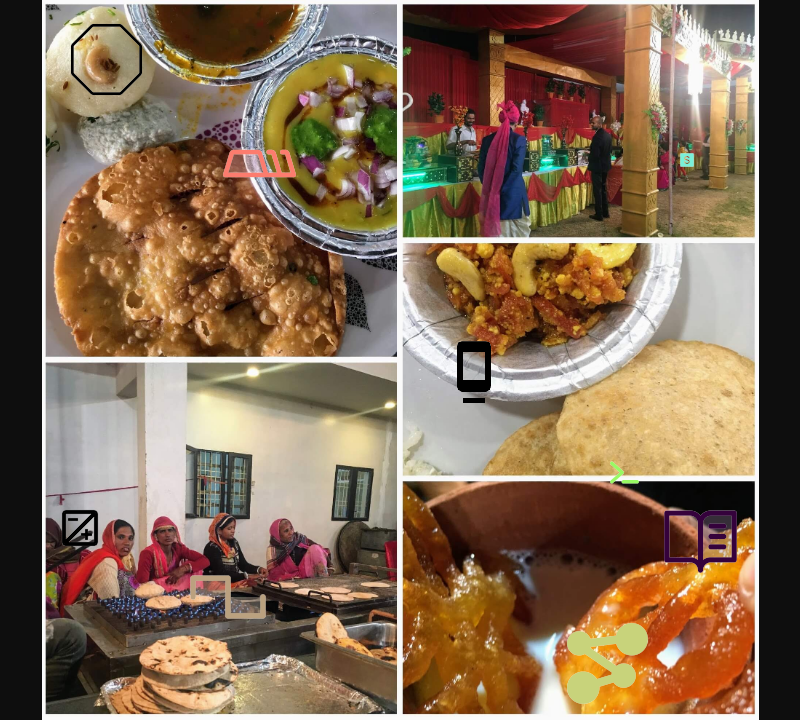 The width and height of the screenshot is (800, 720). I want to click on stop or warning indicator, so click(106, 59).